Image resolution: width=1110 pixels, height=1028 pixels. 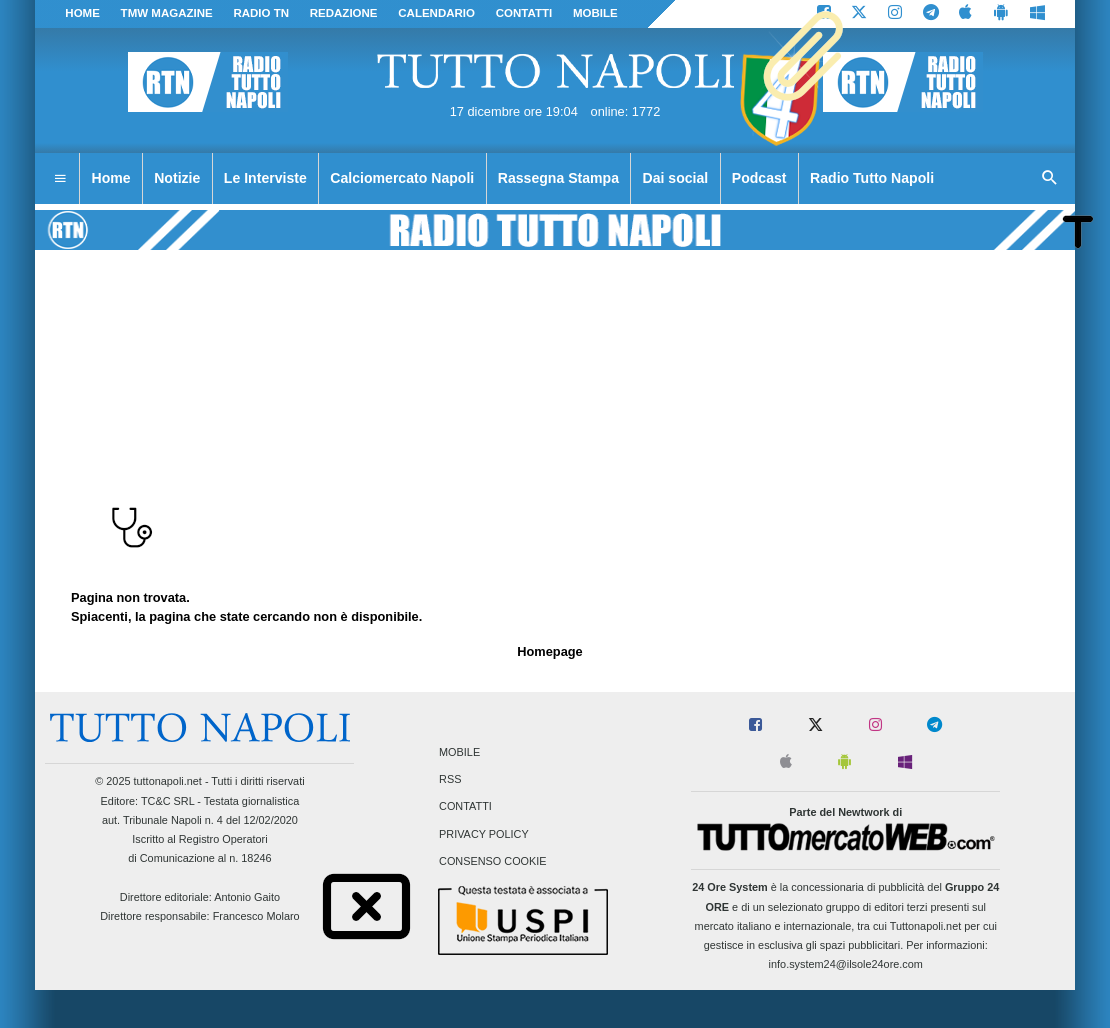 I want to click on add or edit a title, so click(x=1078, y=233).